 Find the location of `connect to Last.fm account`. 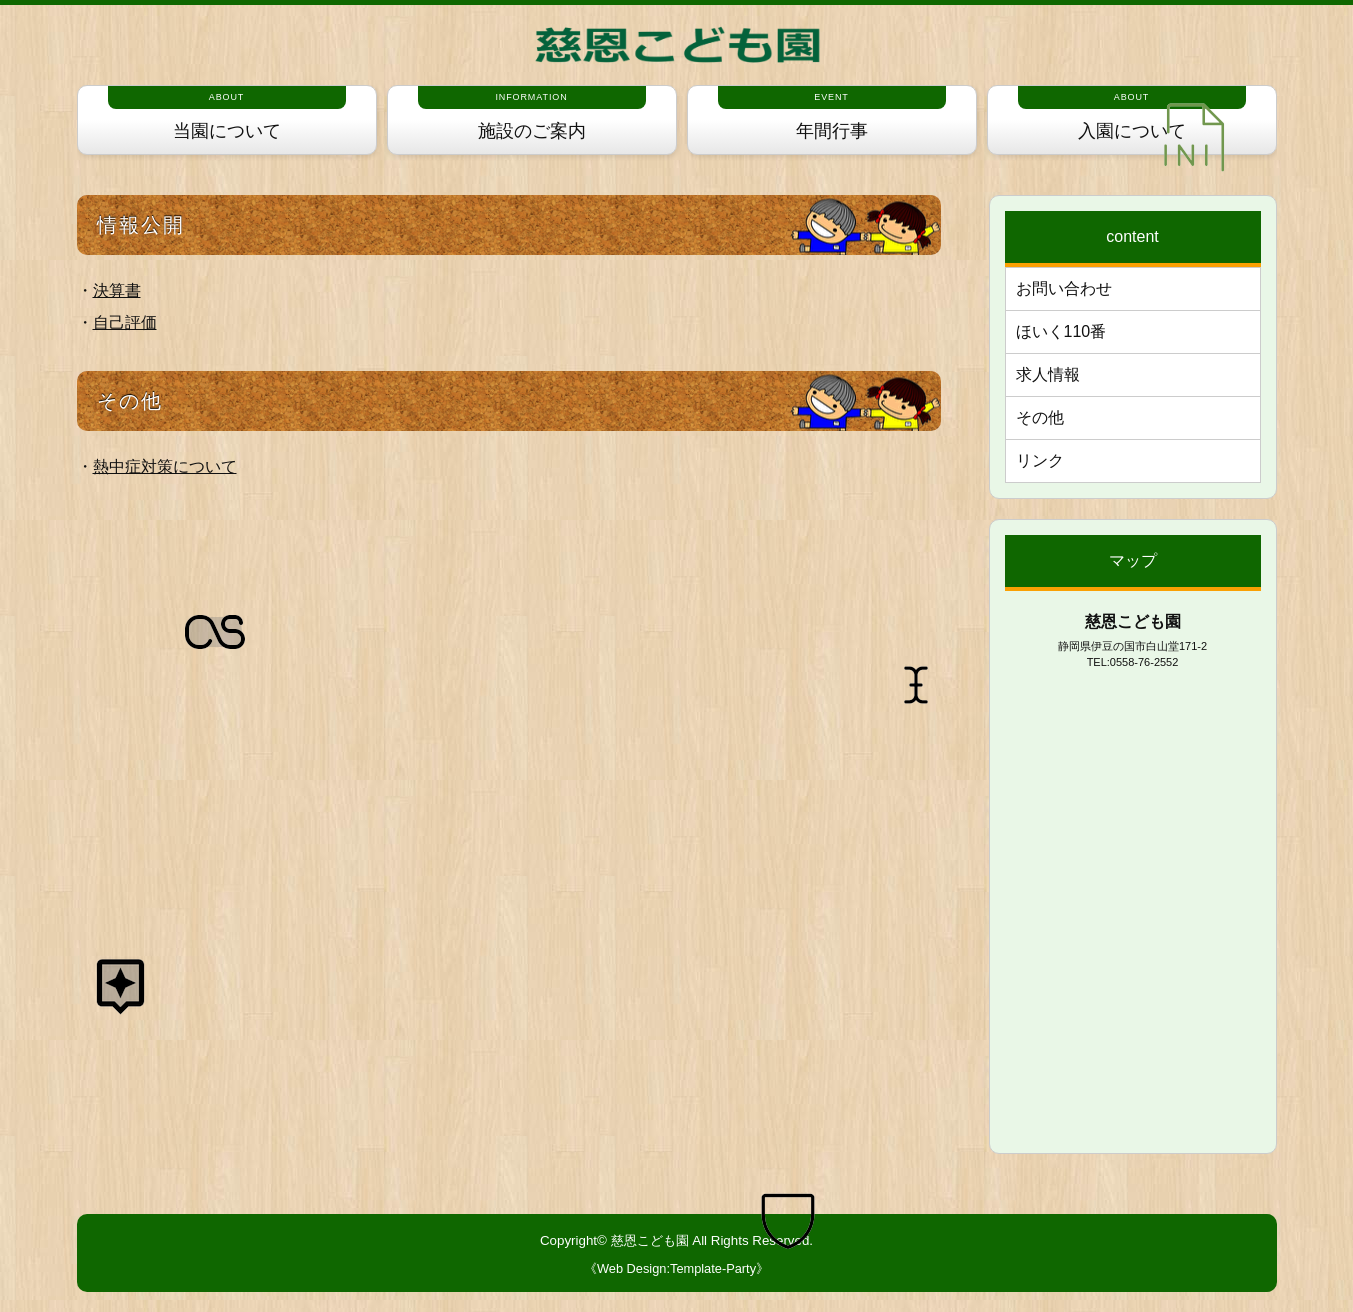

connect to Last.fm account is located at coordinates (215, 631).